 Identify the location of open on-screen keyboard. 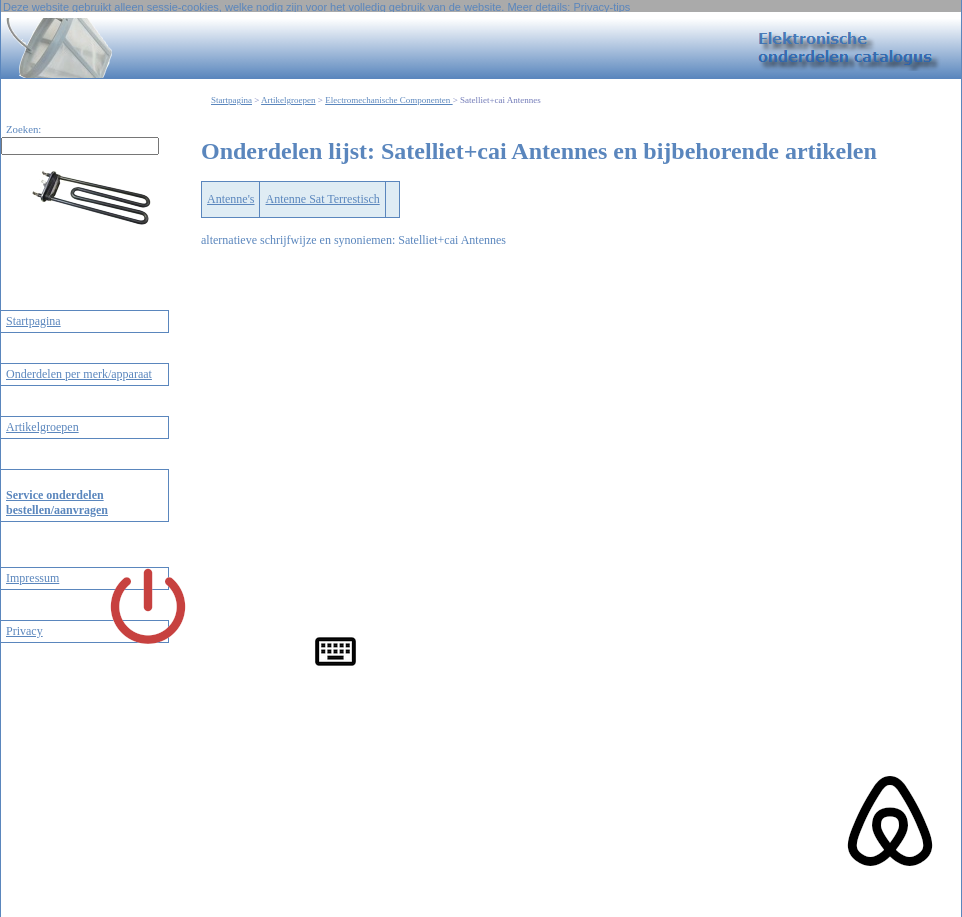
(335, 651).